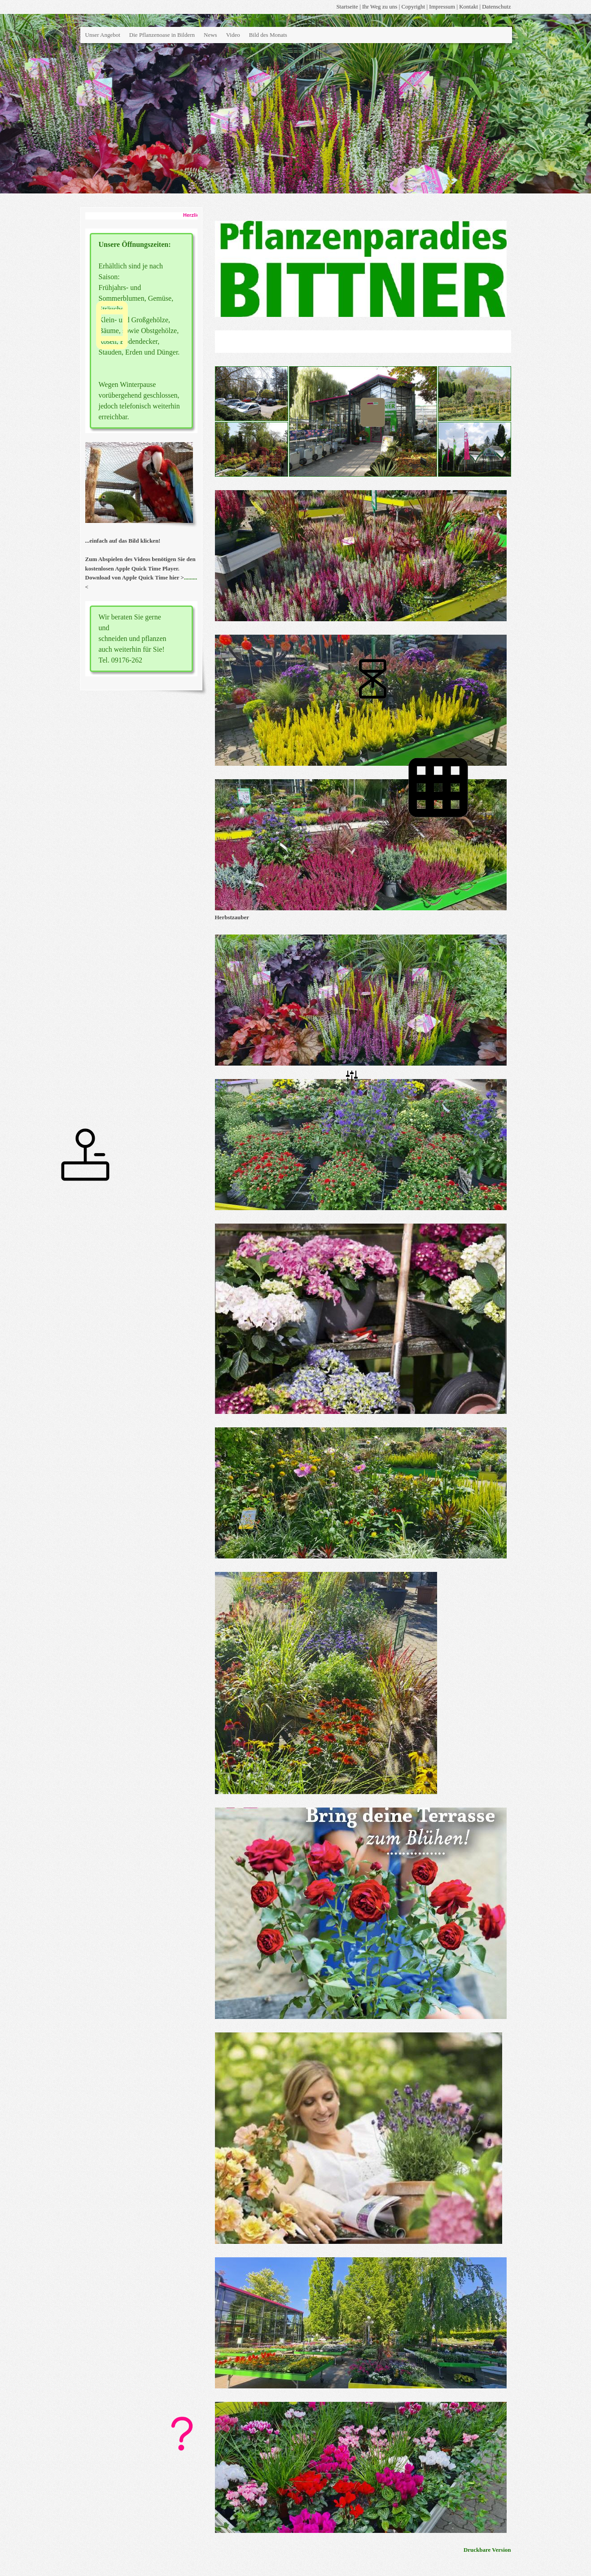 Image resolution: width=591 pixels, height=2576 pixels. I want to click on switch to mobile view, so click(112, 325).